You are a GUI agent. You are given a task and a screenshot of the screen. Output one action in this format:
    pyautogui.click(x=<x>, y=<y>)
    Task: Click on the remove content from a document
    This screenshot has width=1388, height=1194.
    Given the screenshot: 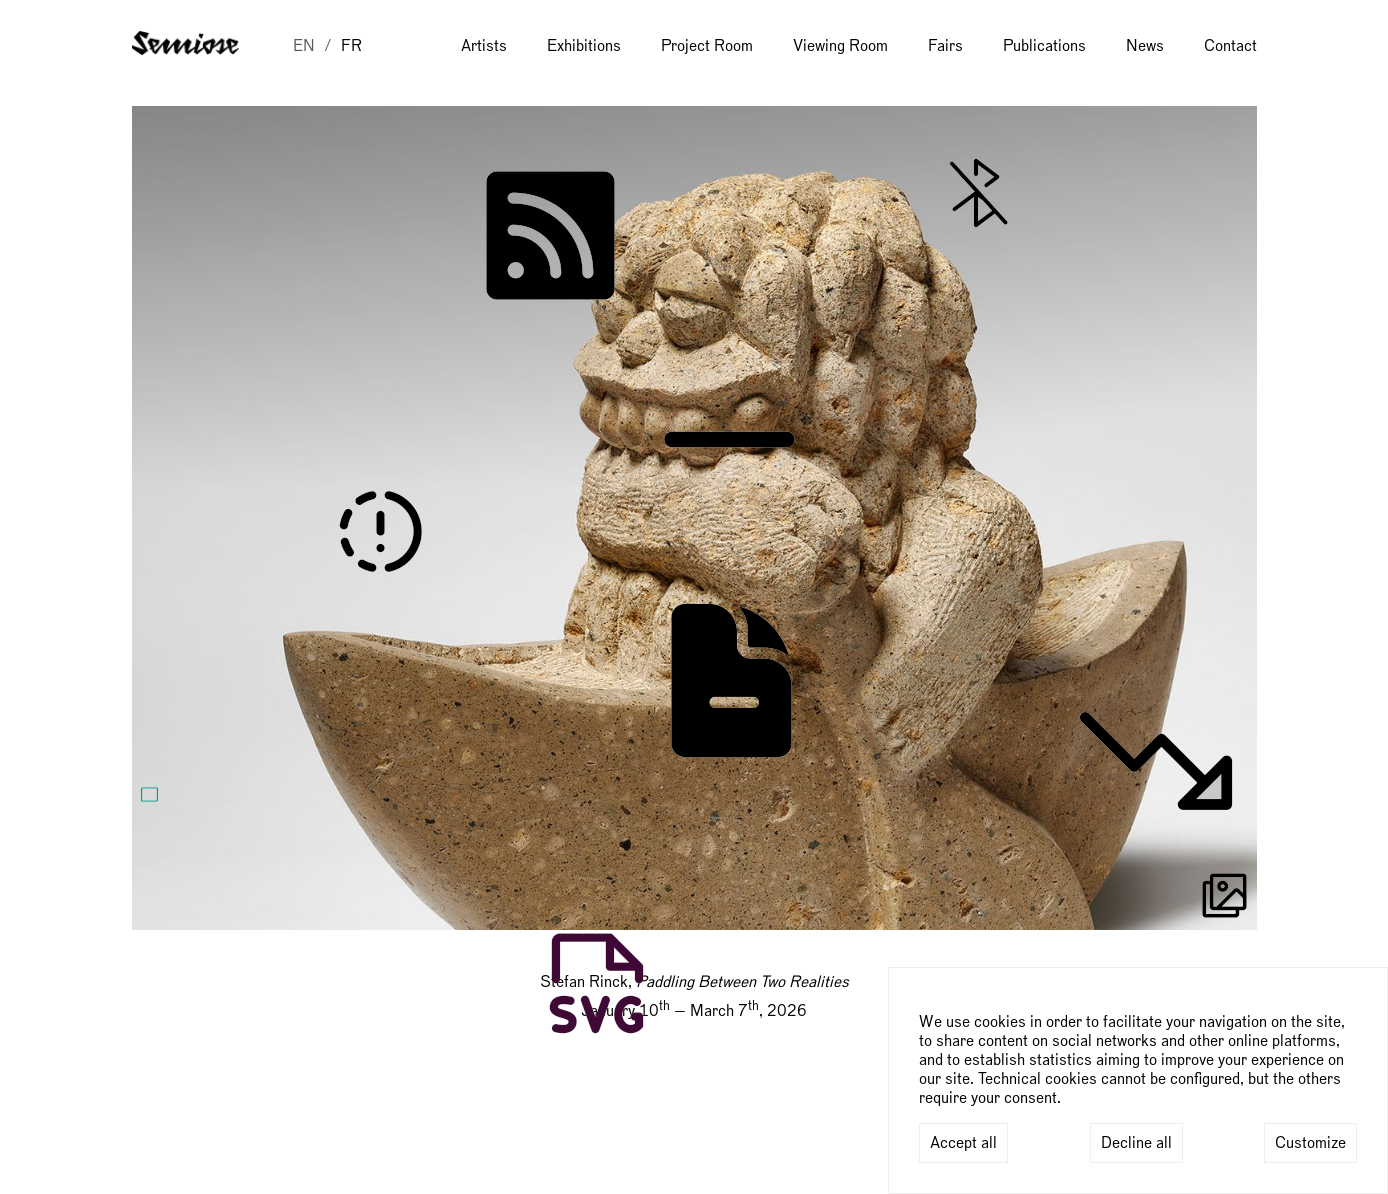 What is the action you would take?
    pyautogui.click(x=731, y=680)
    